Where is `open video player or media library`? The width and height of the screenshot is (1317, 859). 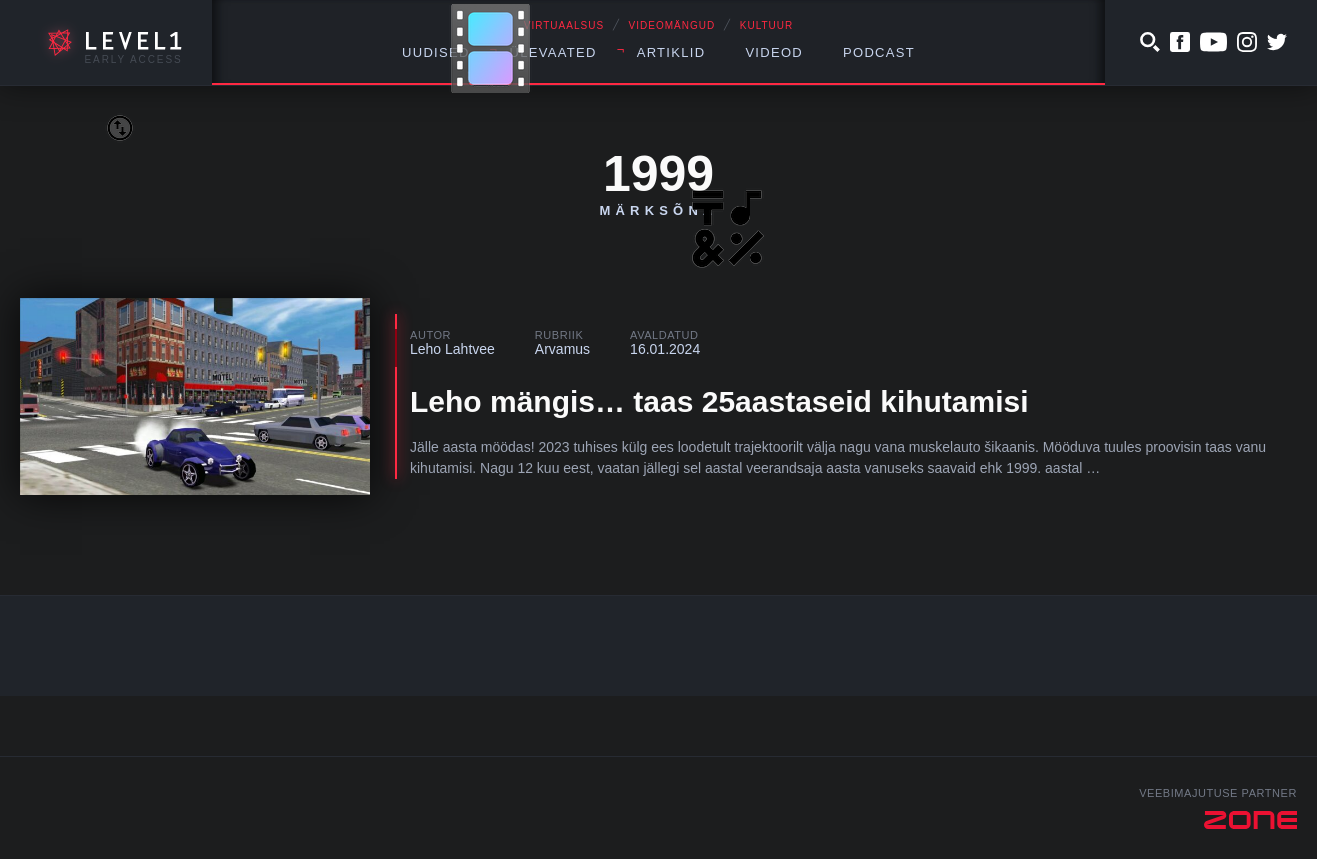 open video player or media library is located at coordinates (490, 48).